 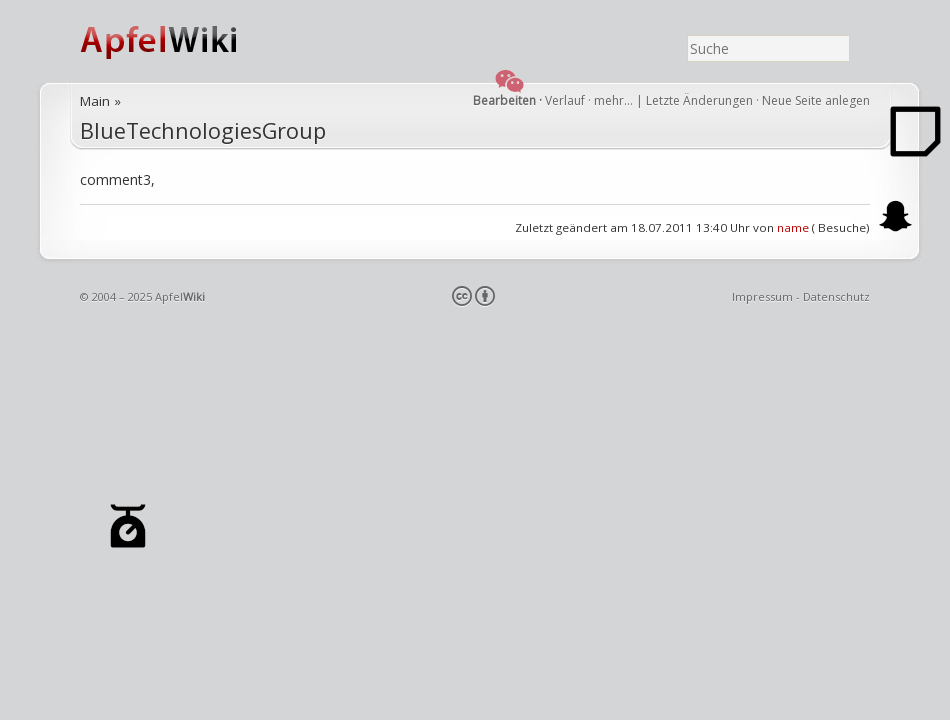 What do you see at coordinates (509, 81) in the screenshot?
I see `open wechat messaging app` at bounding box center [509, 81].